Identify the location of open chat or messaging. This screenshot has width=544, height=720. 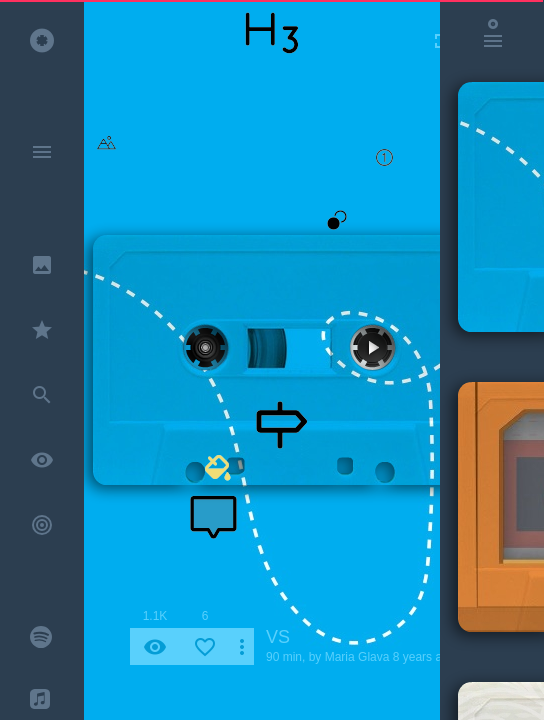
(213, 515).